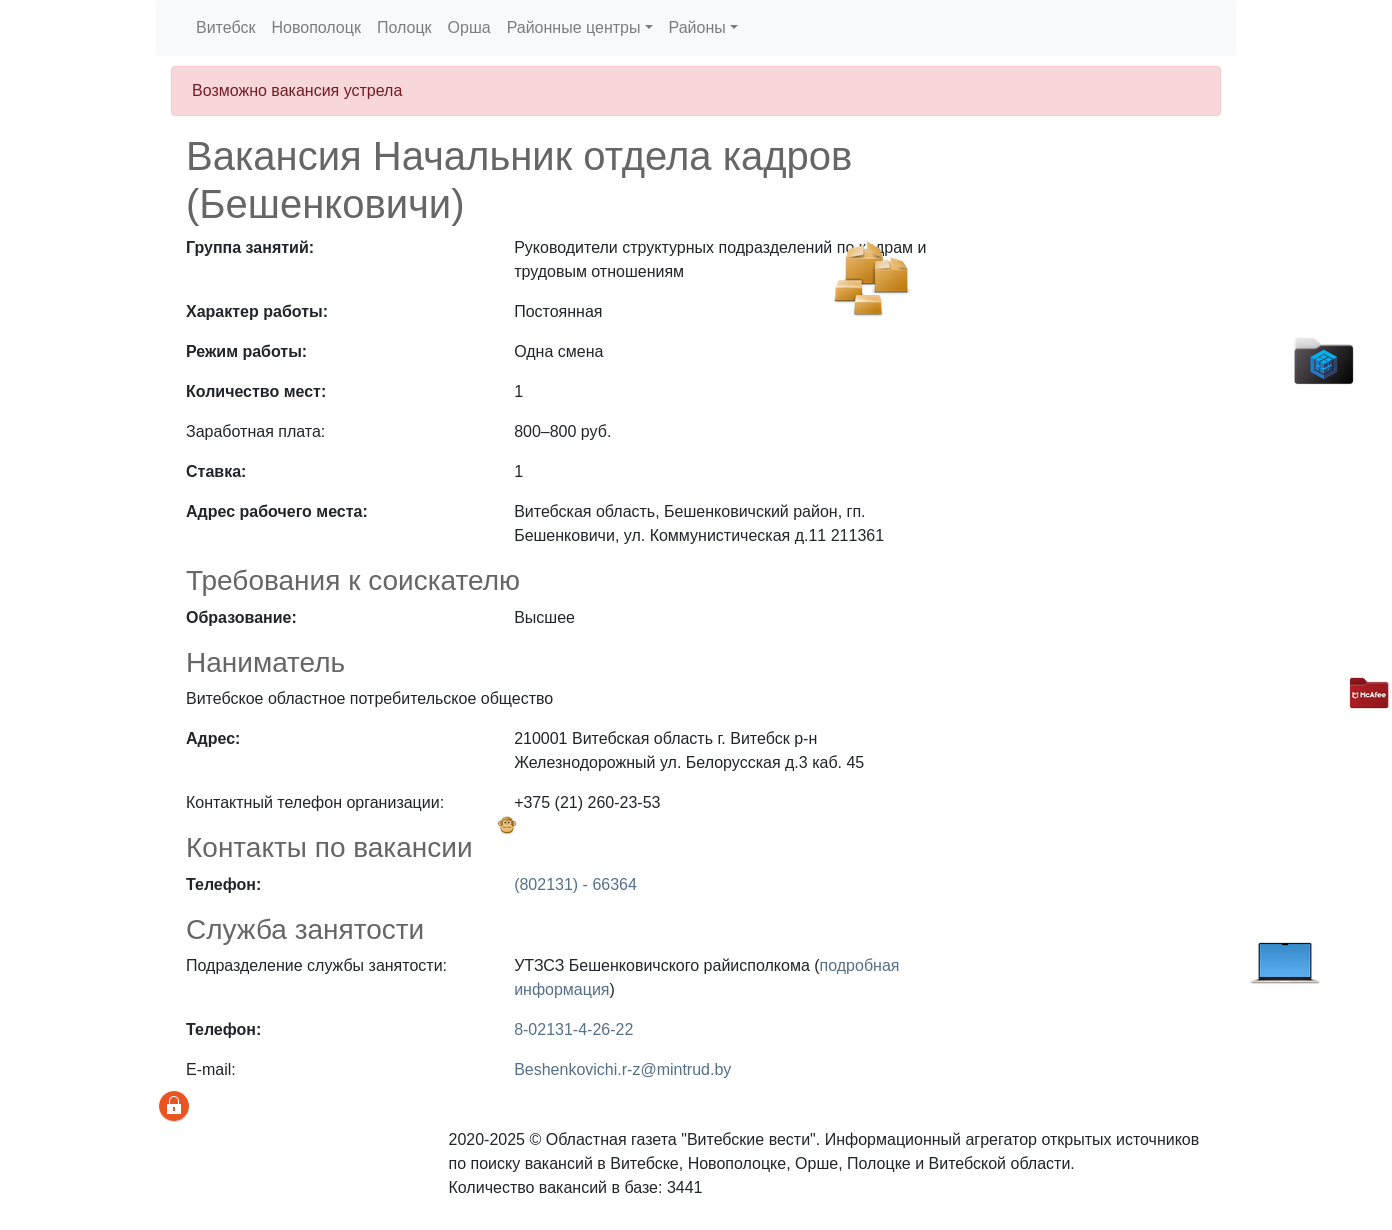 Image resolution: width=1392 pixels, height=1230 pixels. What do you see at coordinates (174, 1106) in the screenshot?
I see `brightness settings are locked` at bounding box center [174, 1106].